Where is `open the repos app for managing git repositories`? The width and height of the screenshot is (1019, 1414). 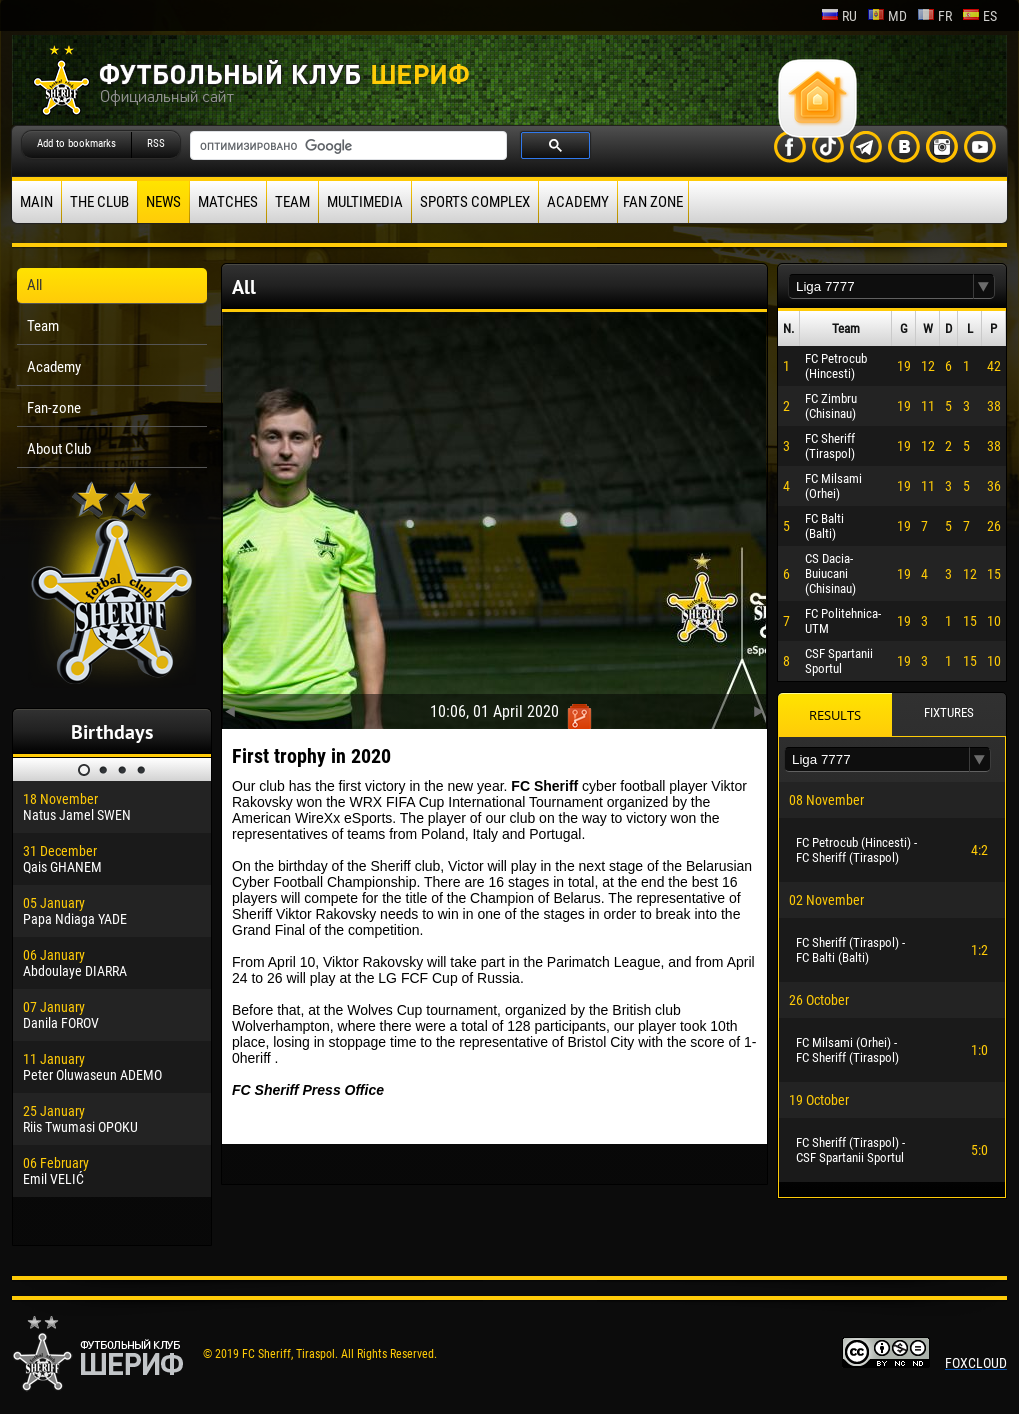
open the repos app for managing git repositories is located at coordinates (579, 716).